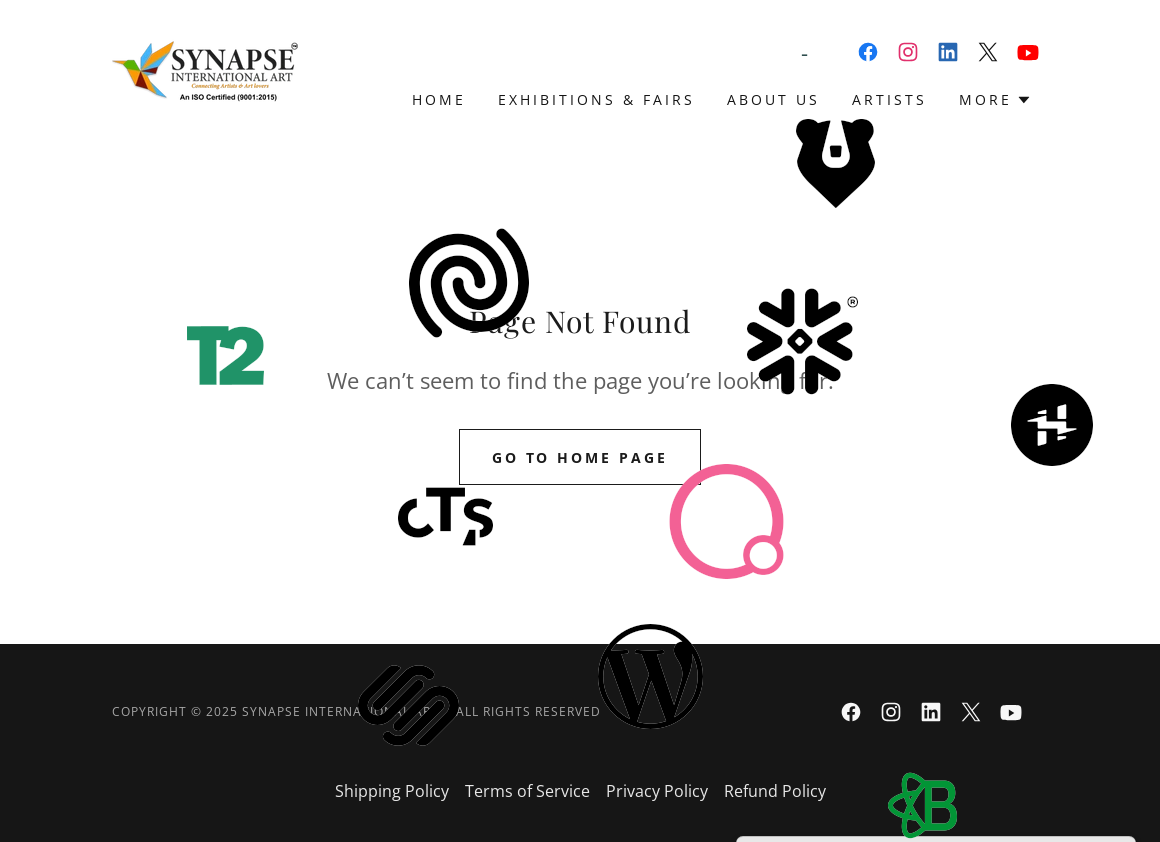 This screenshot has height=842, width=1160. I want to click on CTS corporation logo, so click(445, 516).